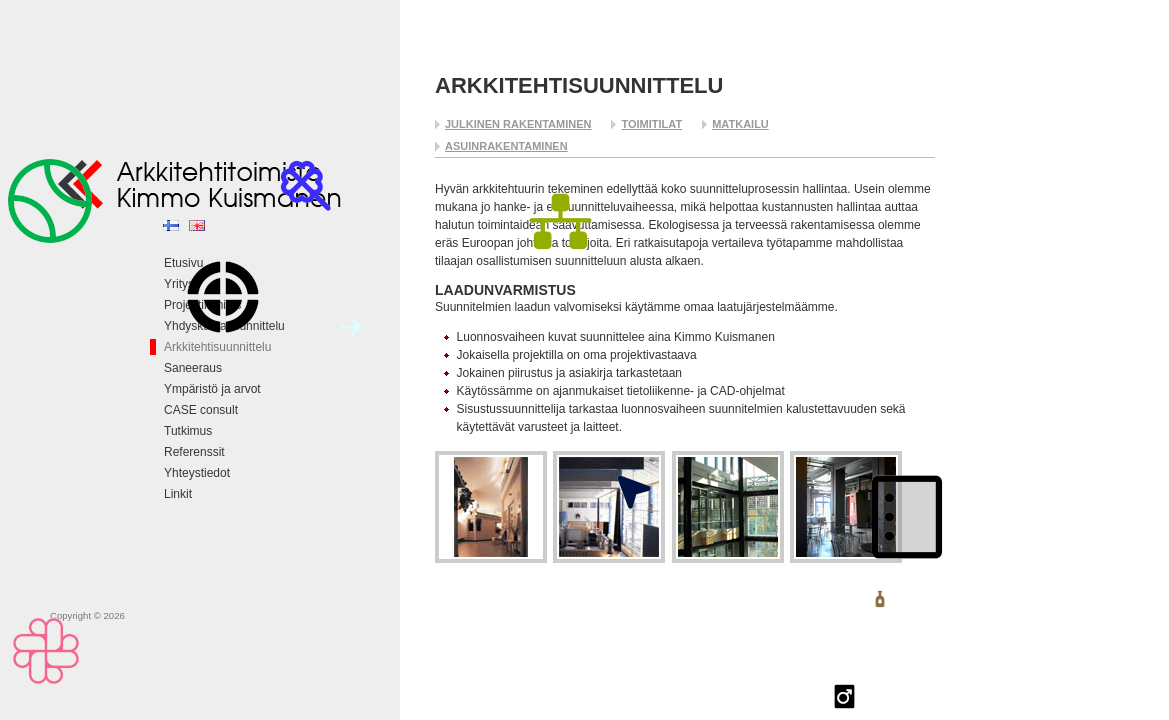 This screenshot has height=720, width=1169. What do you see at coordinates (351, 327) in the screenshot?
I see `continue to the next step` at bounding box center [351, 327].